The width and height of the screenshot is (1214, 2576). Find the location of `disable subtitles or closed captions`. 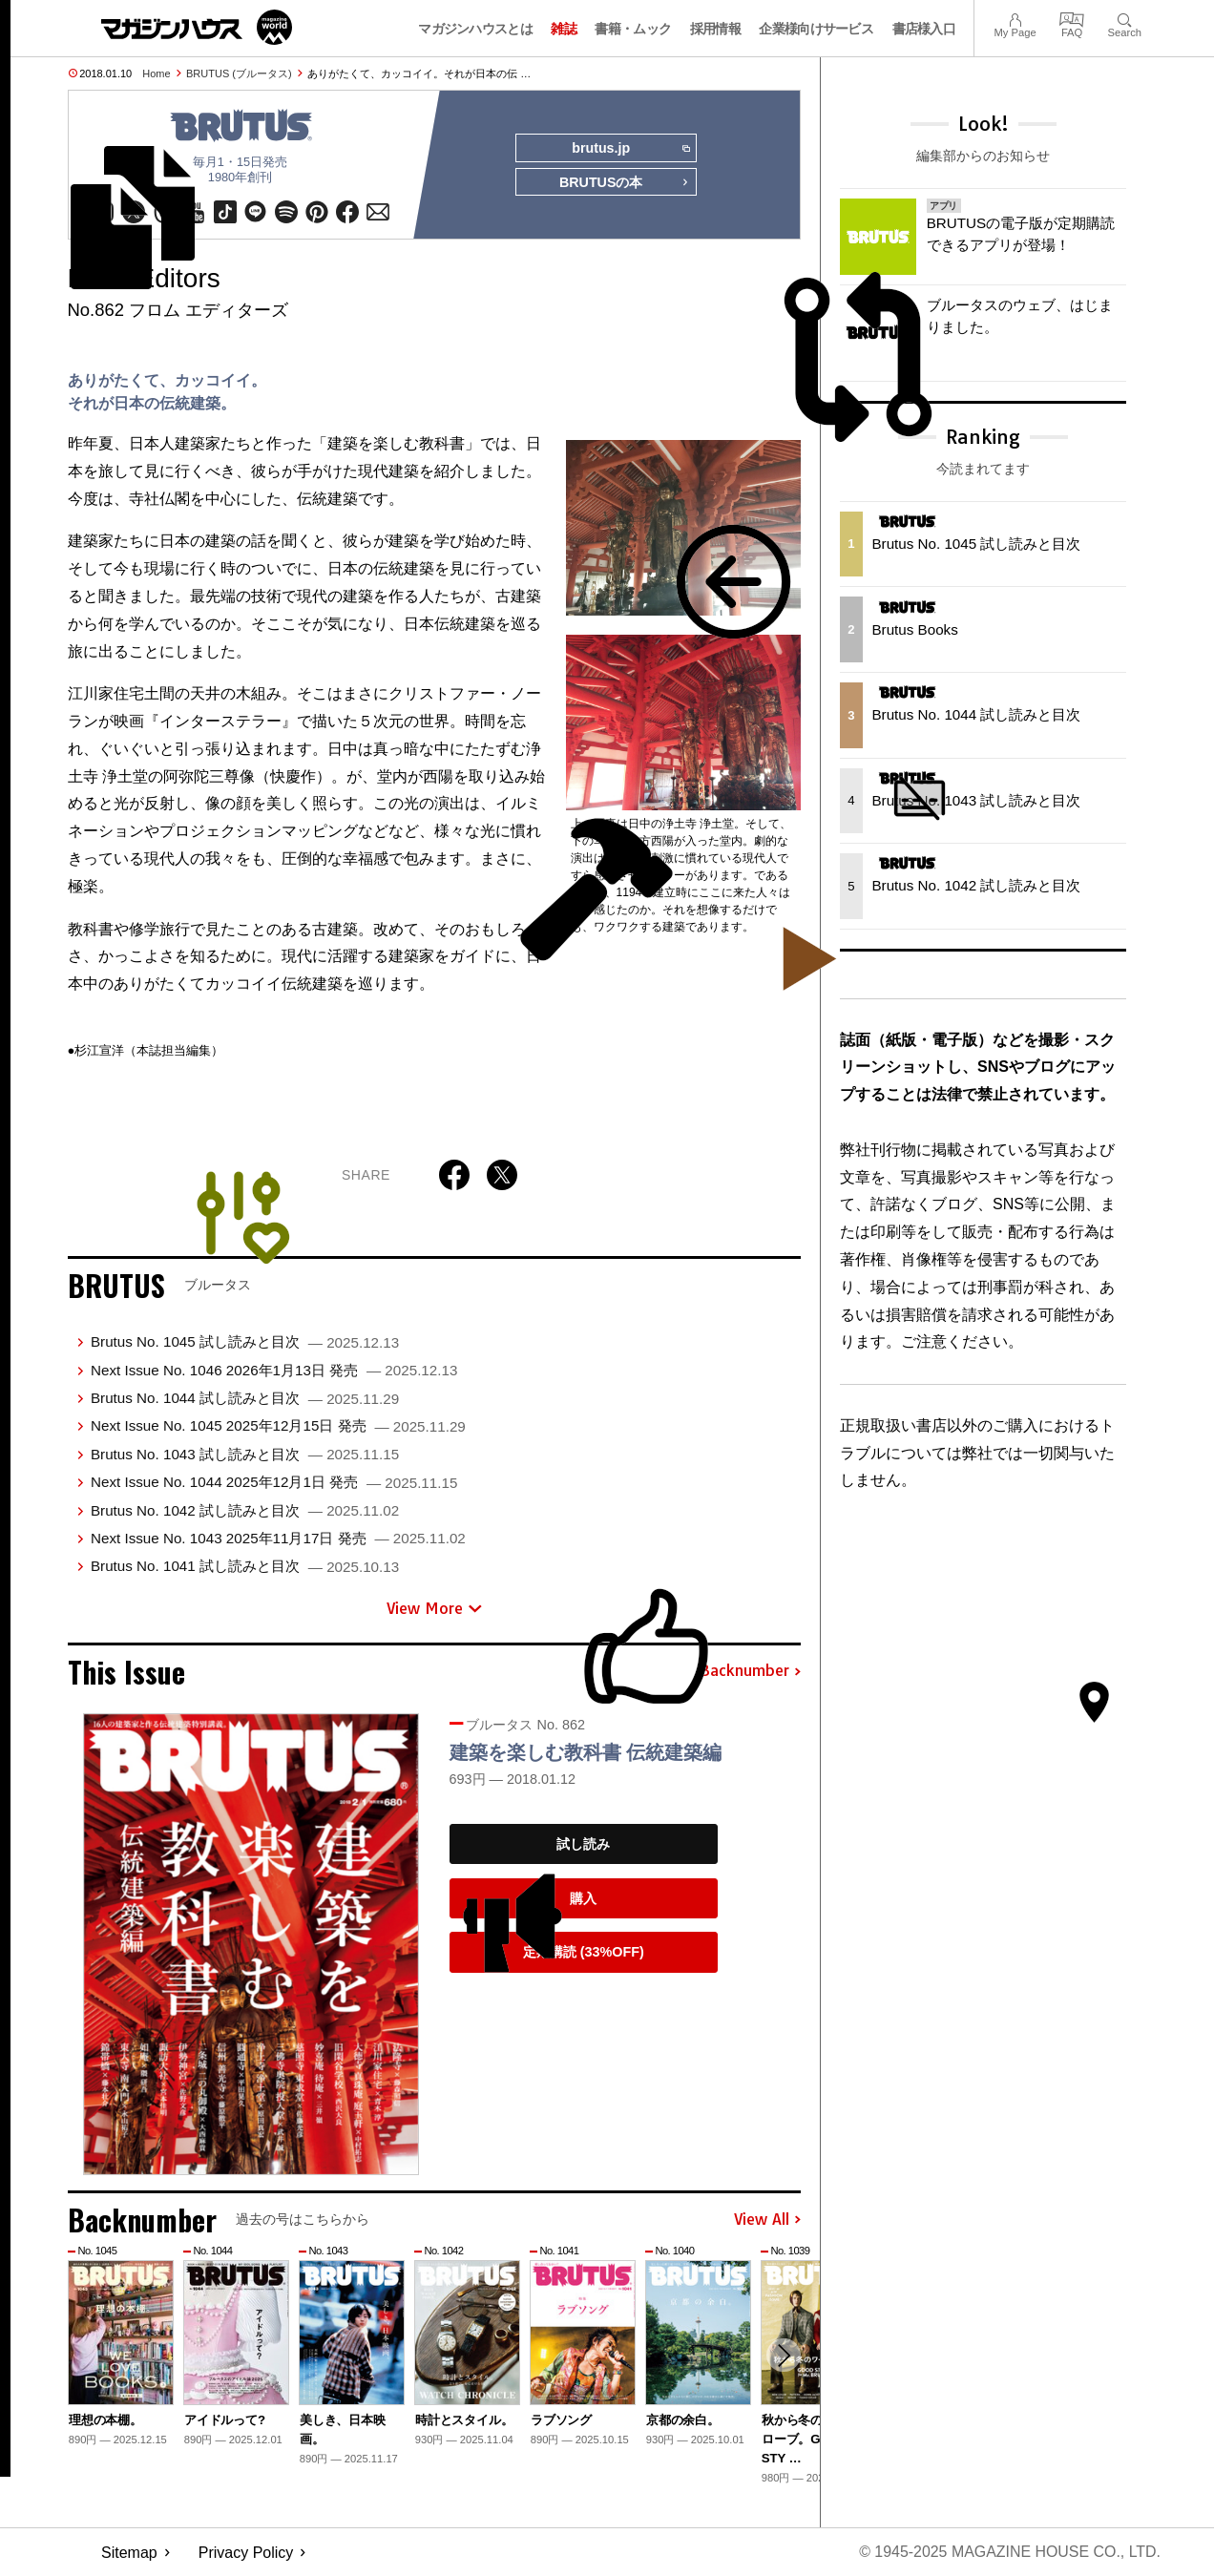

disable subtitles or closed captions is located at coordinates (919, 798).